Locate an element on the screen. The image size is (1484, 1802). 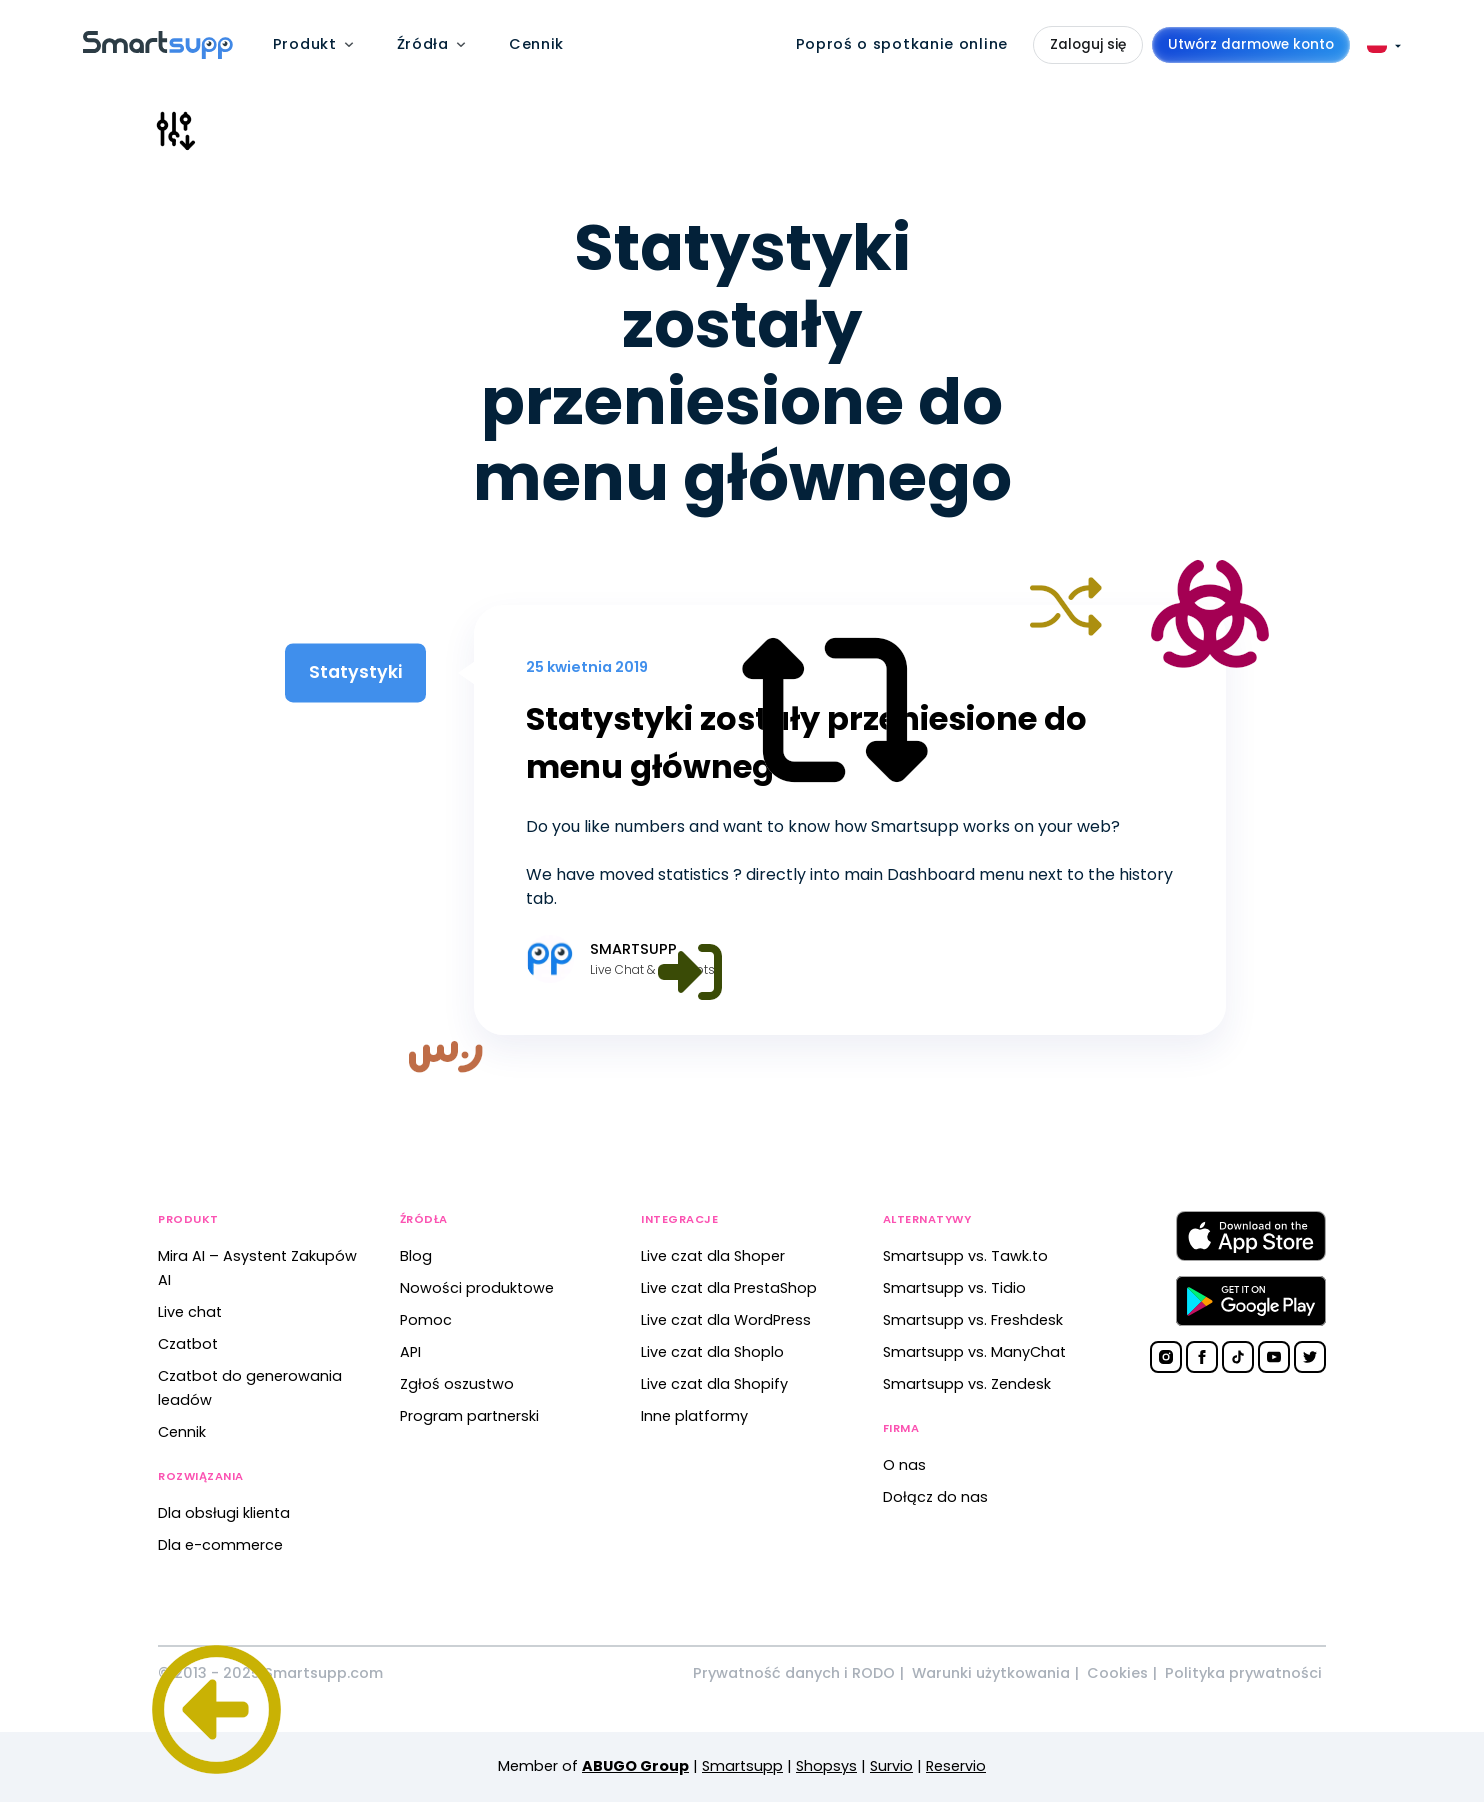
sign in to your account is located at coordinates (690, 972).